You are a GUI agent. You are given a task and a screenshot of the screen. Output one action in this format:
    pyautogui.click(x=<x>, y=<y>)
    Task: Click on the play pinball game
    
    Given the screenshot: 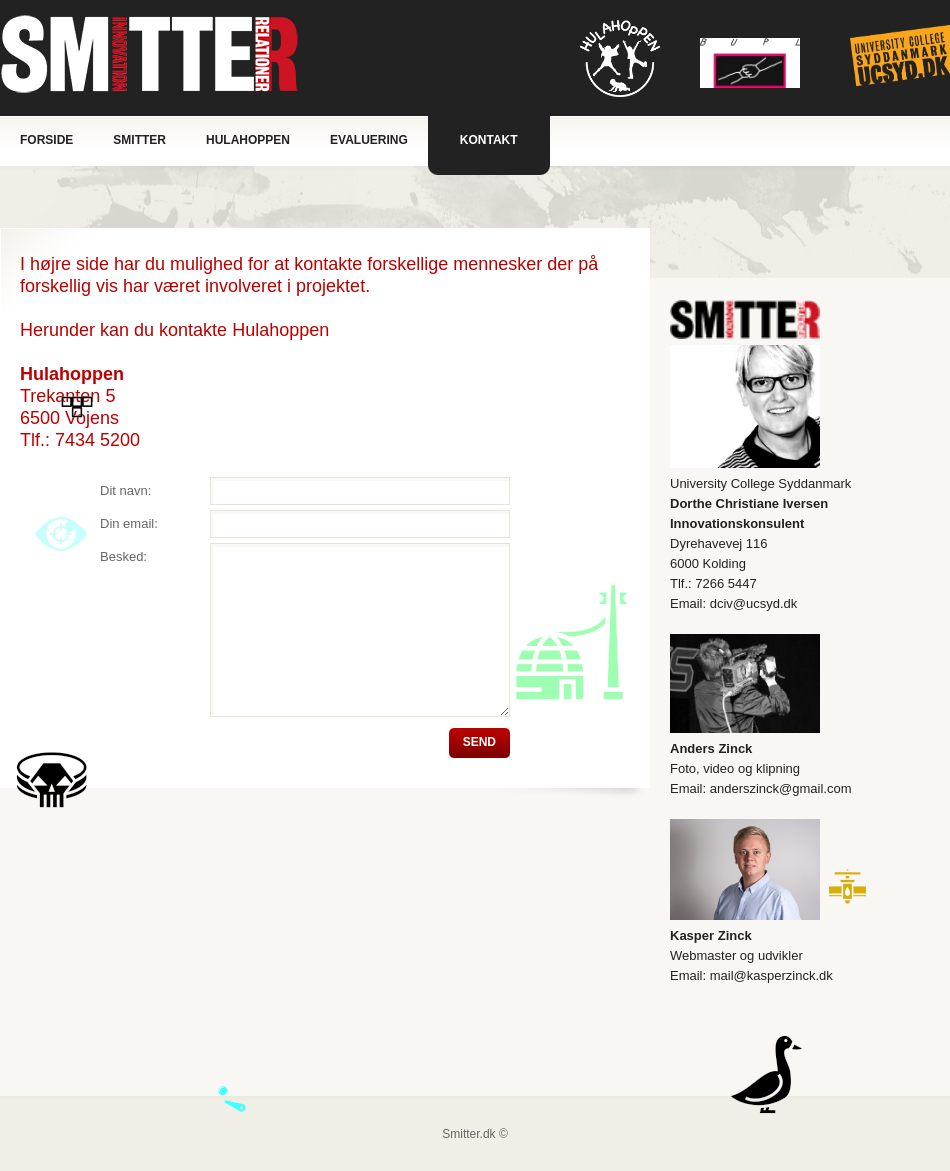 What is the action you would take?
    pyautogui.click(x=232, y=1099)
    